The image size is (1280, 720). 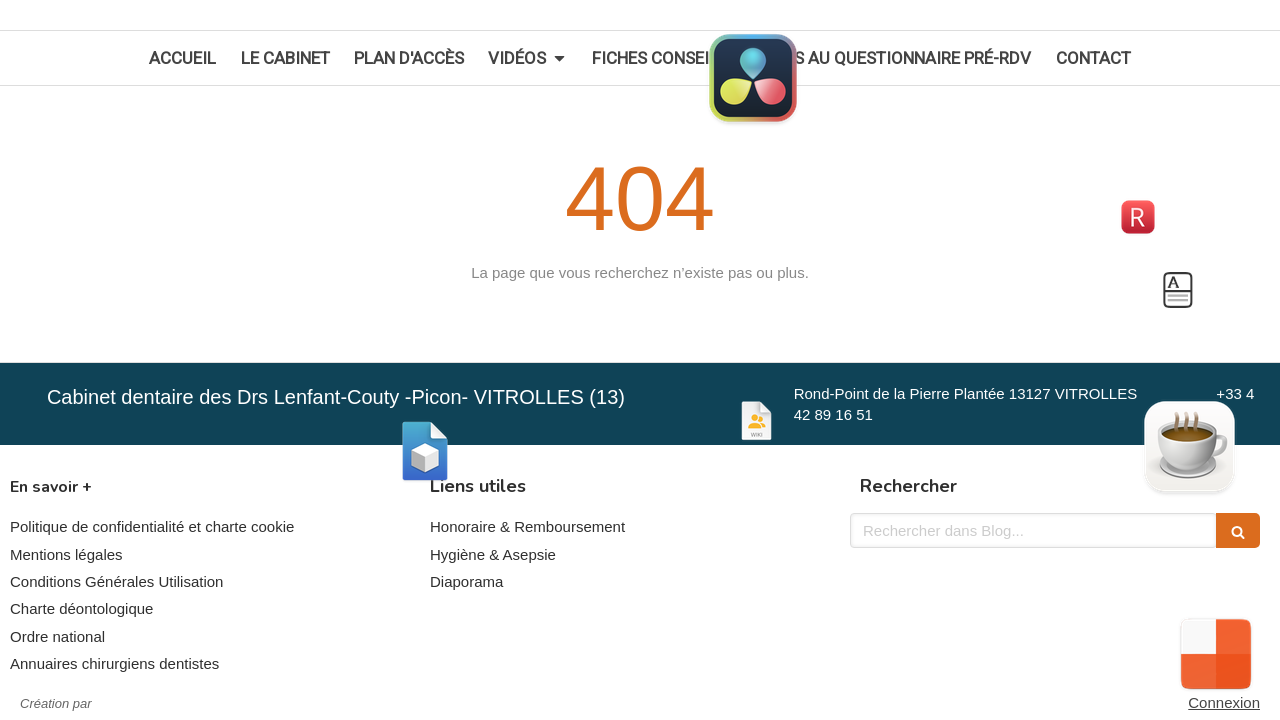 I want to click on switch to the top-left workspace, so click(x=1216, y=654).